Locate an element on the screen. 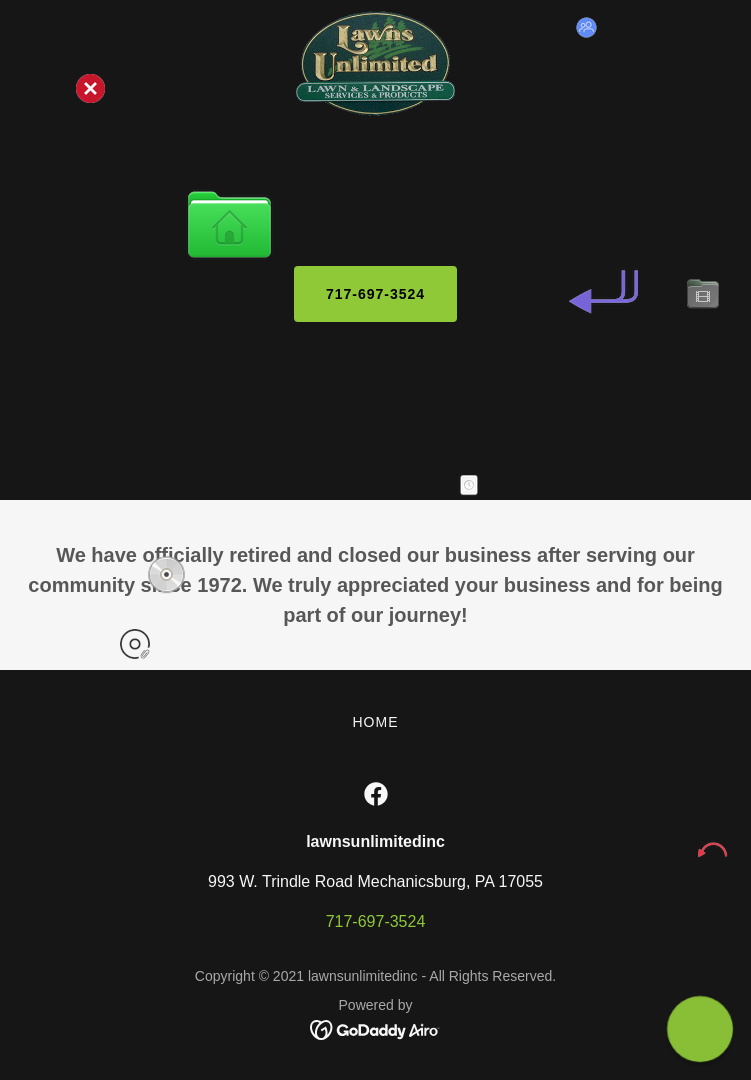 The width and height of the screenshot is (751, 1080). reply to all recipients of an email is located at coordinates (602, 291).